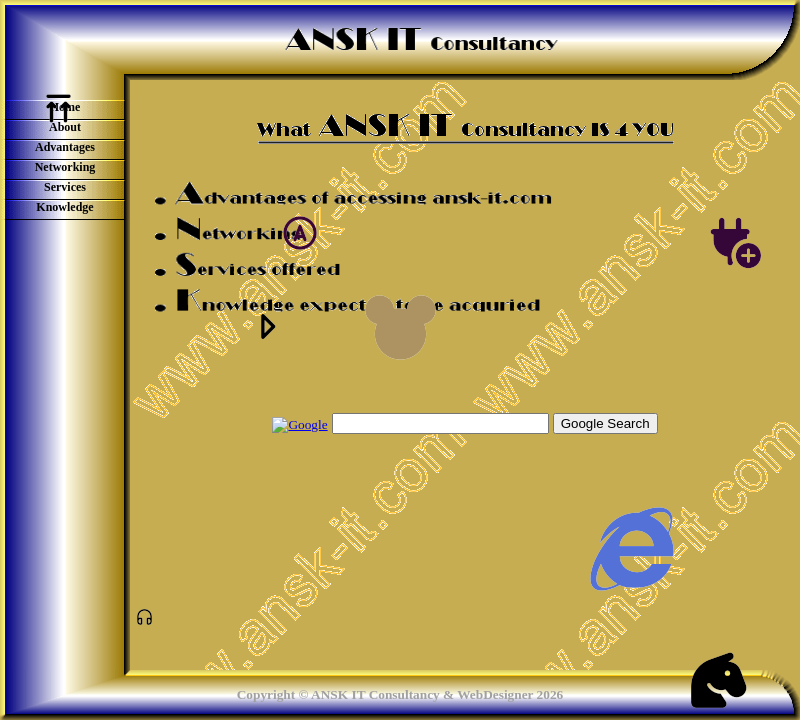  Describe the element at coordinates (719, 679) in the screenshot. I see `chess game or strategy app` at that location.